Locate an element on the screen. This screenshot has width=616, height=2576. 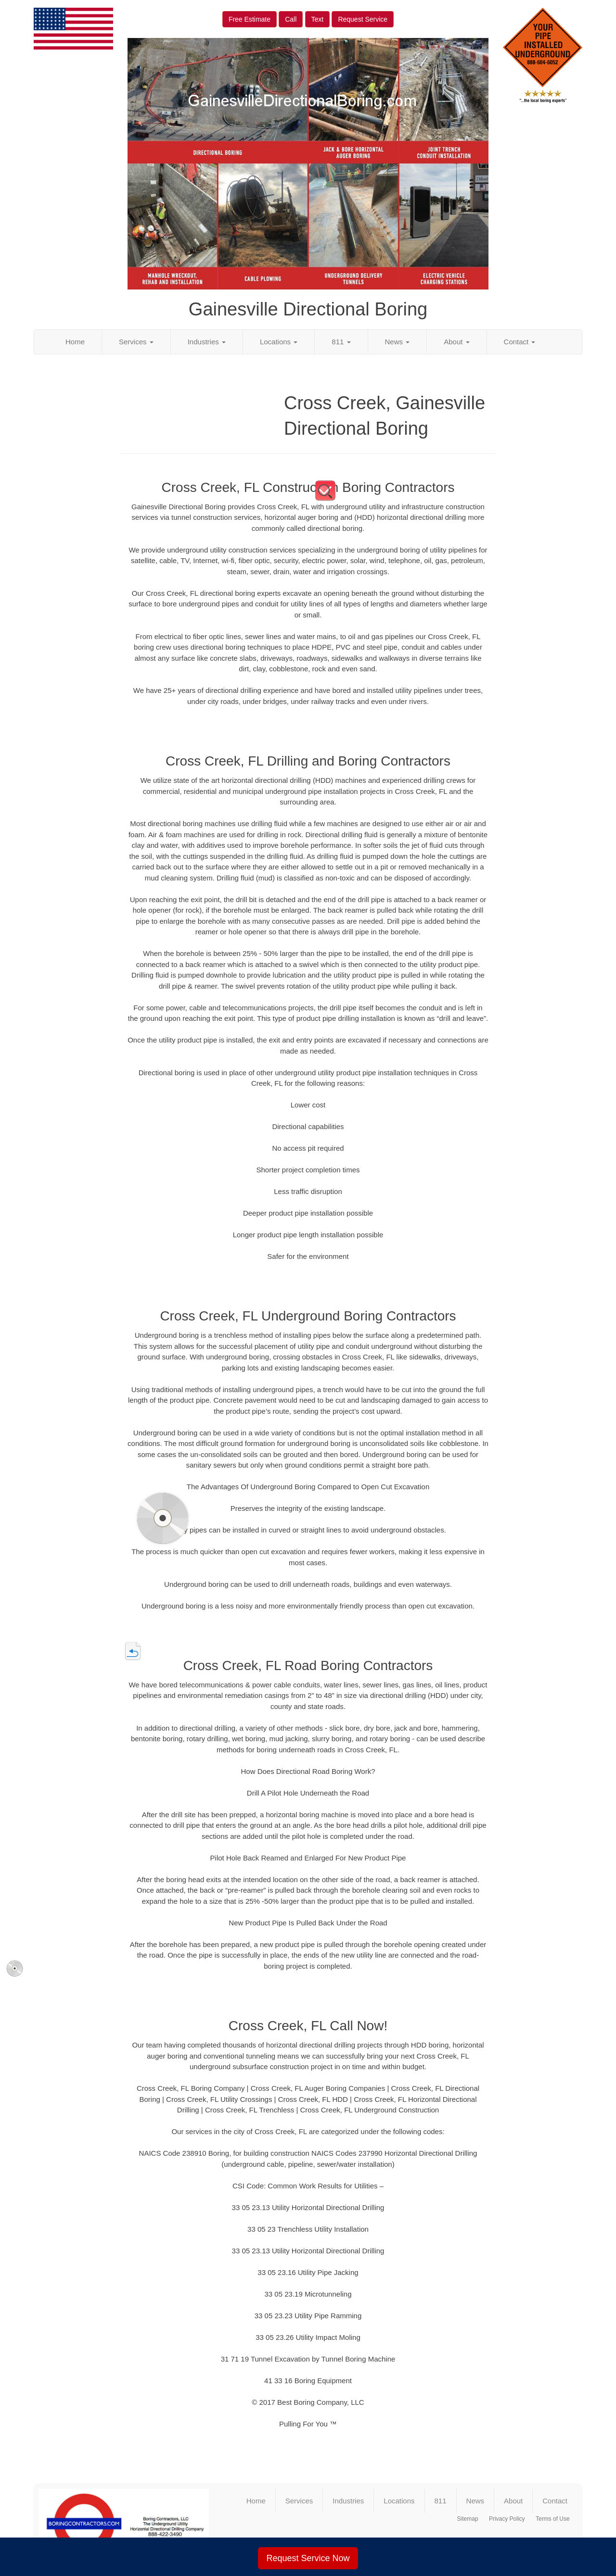
open dconf editor to modify system settings is located at coordinates (325, 490).